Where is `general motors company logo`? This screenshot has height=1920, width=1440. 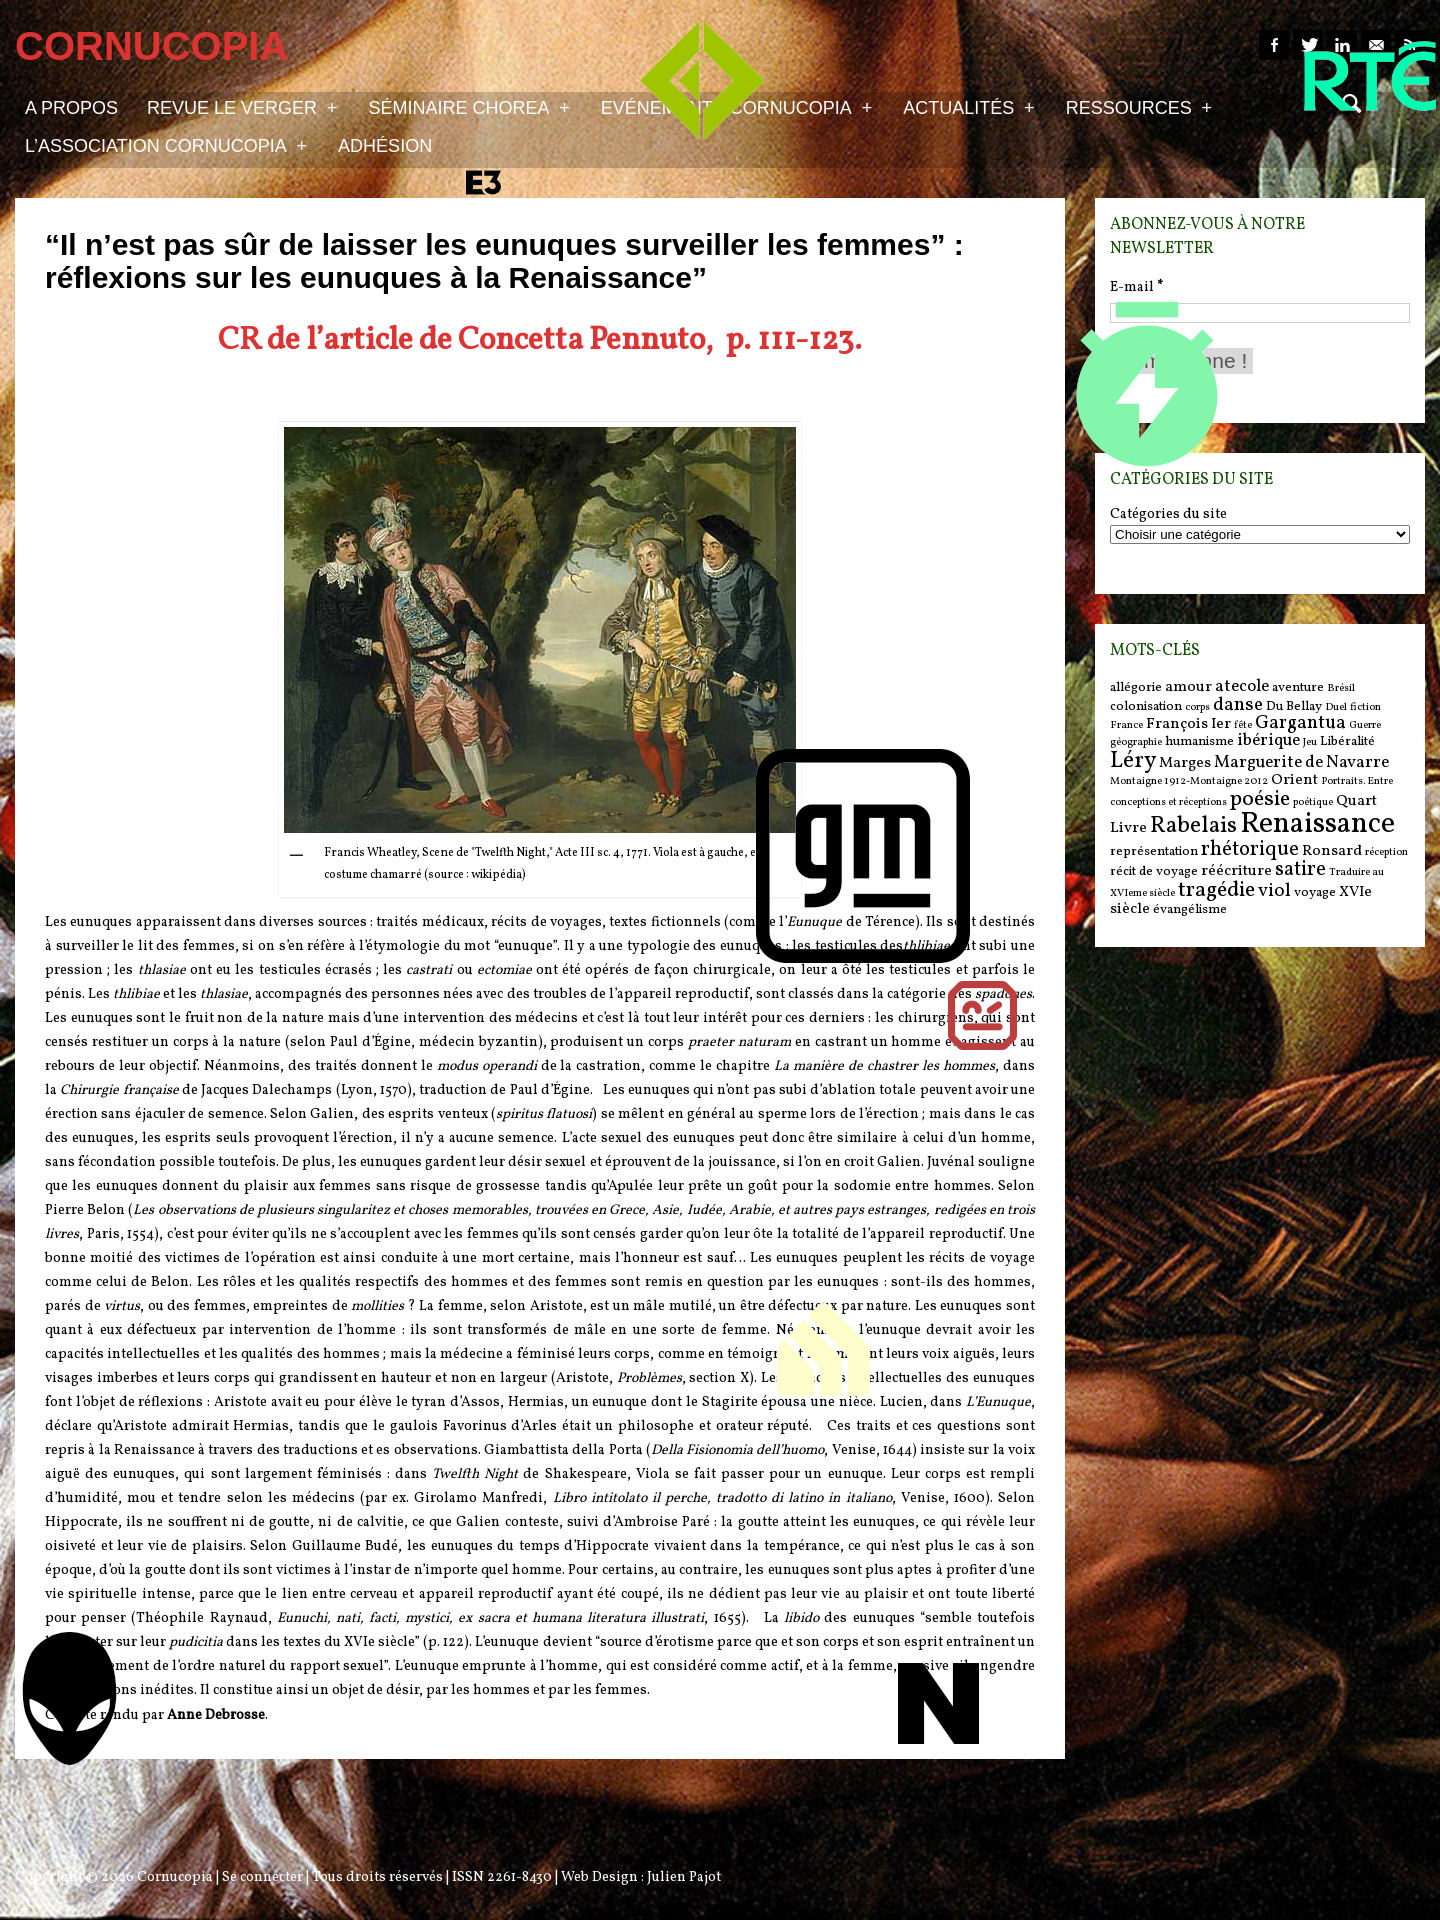
general motors company logo is located at coordinates (863, 856).